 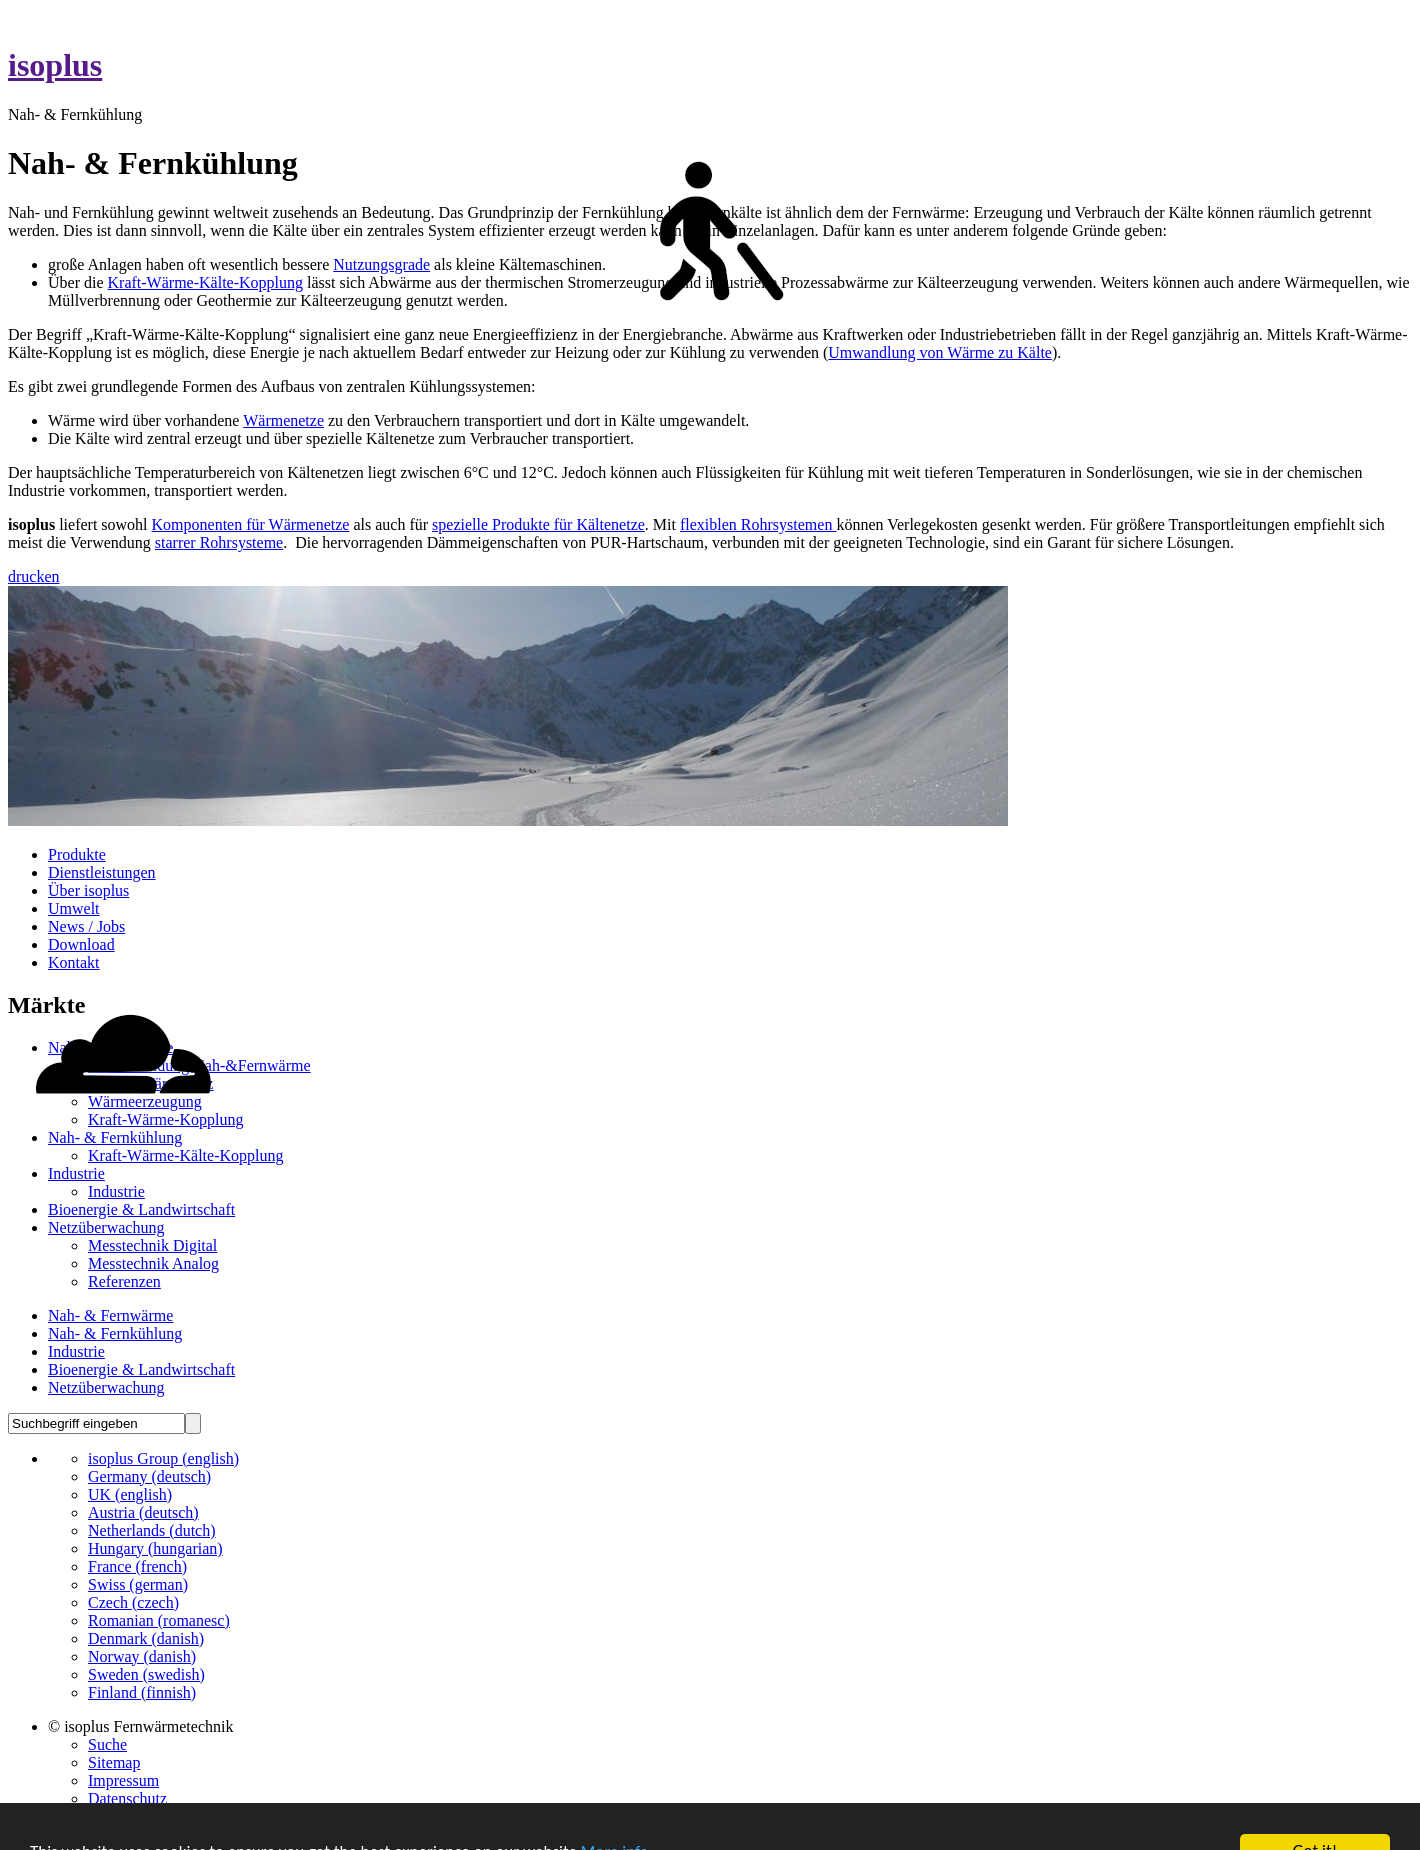 What do you see at coordinates (714, 231) in the screenshot?
I see `indicates accessibility features are available` at bounding box center [714, 231].